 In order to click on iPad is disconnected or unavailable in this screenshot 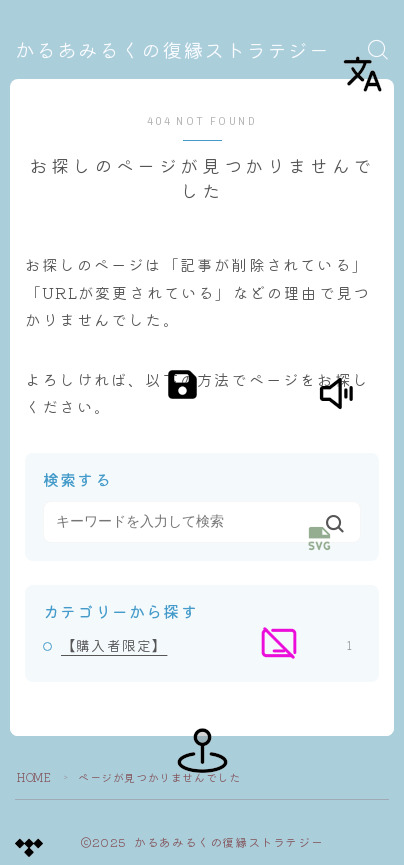, I will do `click(279, 643)`.